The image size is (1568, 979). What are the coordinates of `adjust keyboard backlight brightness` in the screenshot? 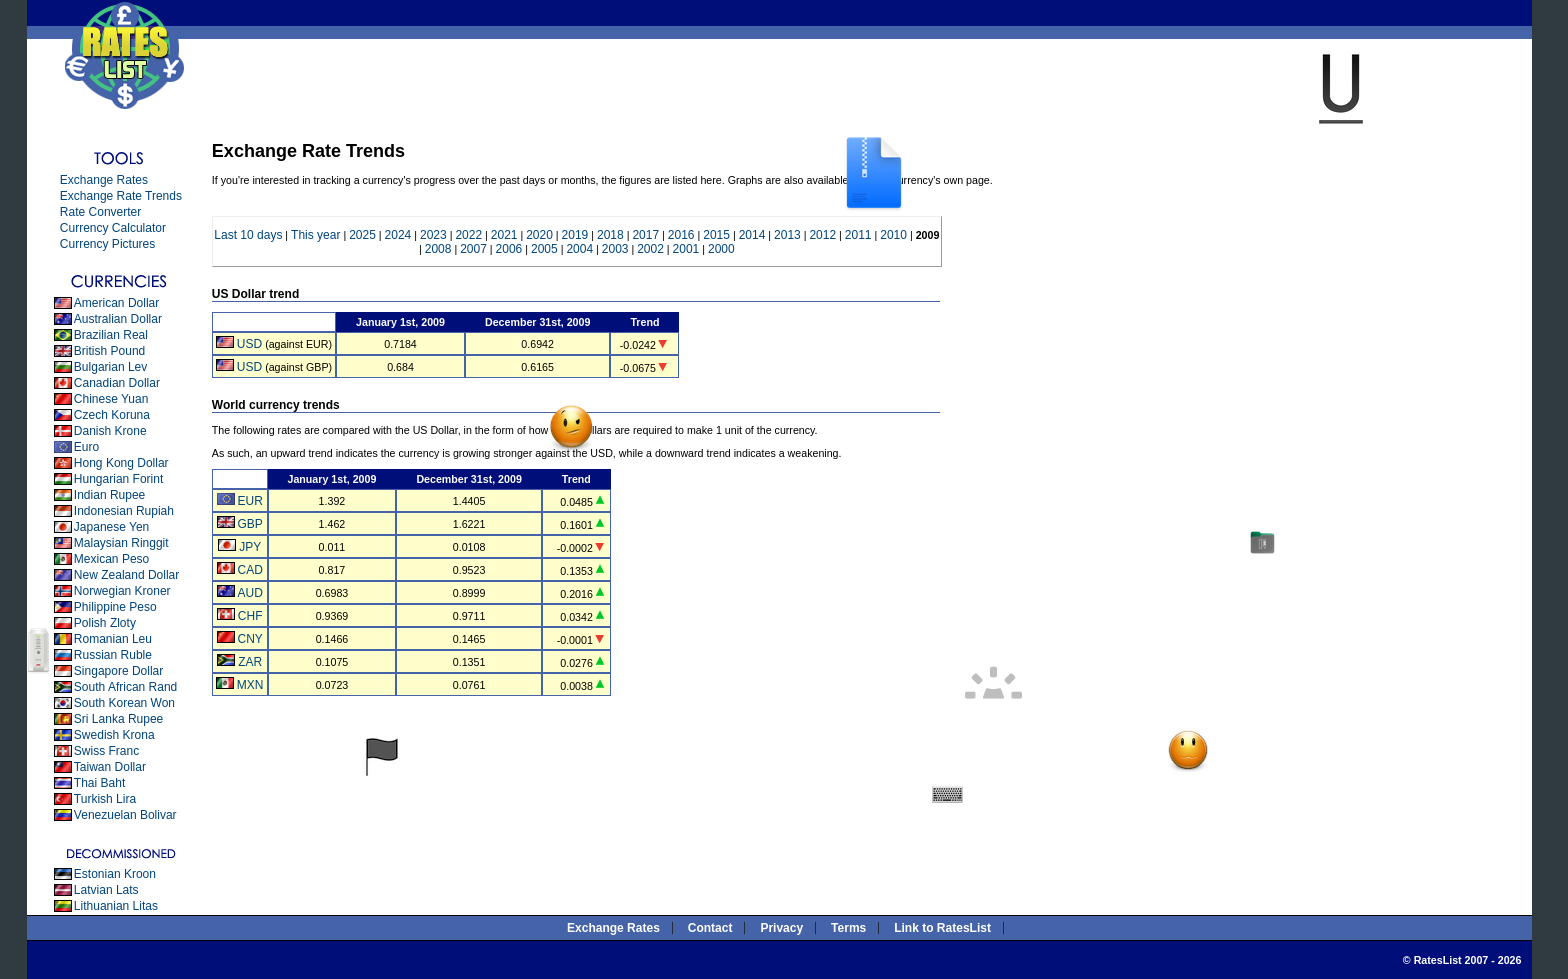 It's located at (993, 684).